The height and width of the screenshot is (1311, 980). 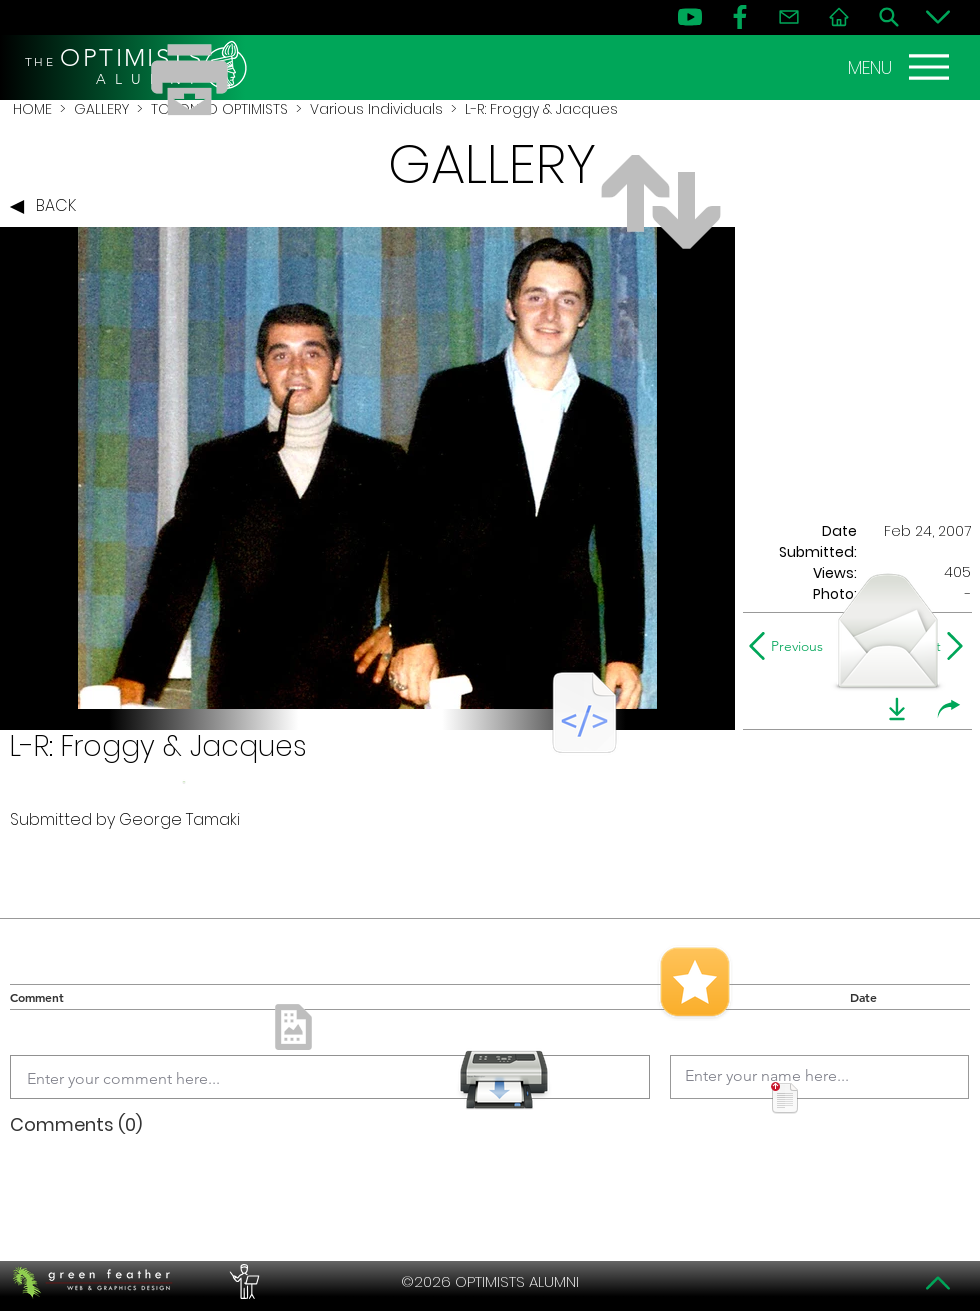 I want to click on an html file or web document, so click(x=584, y=712).